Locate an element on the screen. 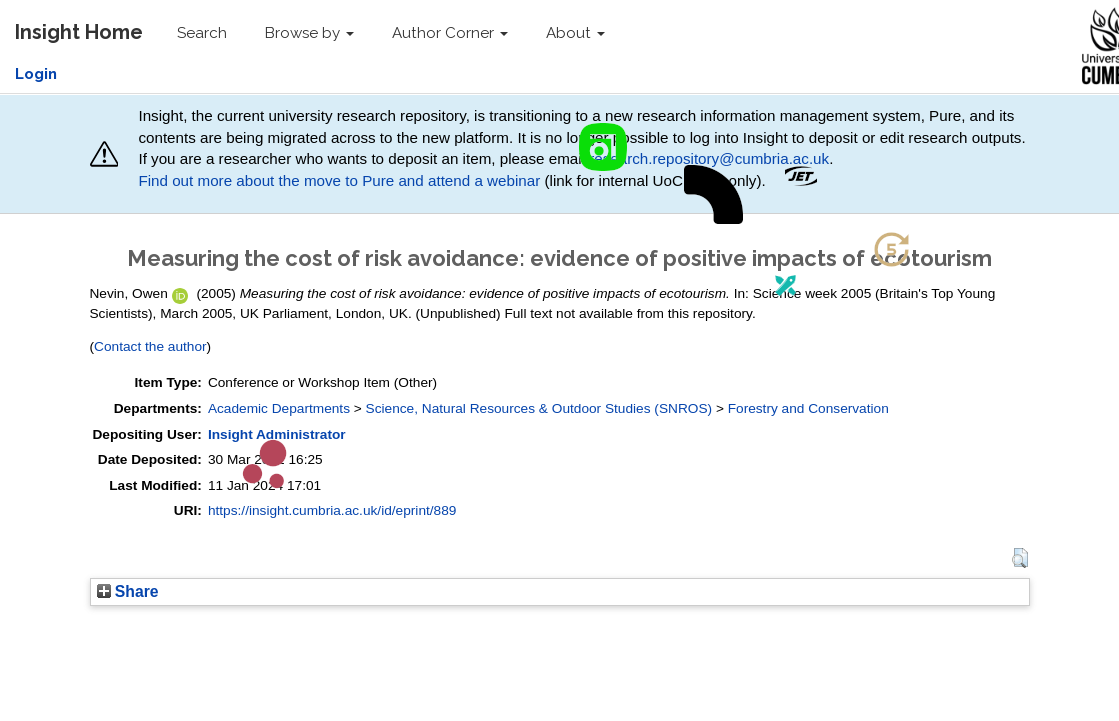  jet.com logo is located at coordinates (801, 176).